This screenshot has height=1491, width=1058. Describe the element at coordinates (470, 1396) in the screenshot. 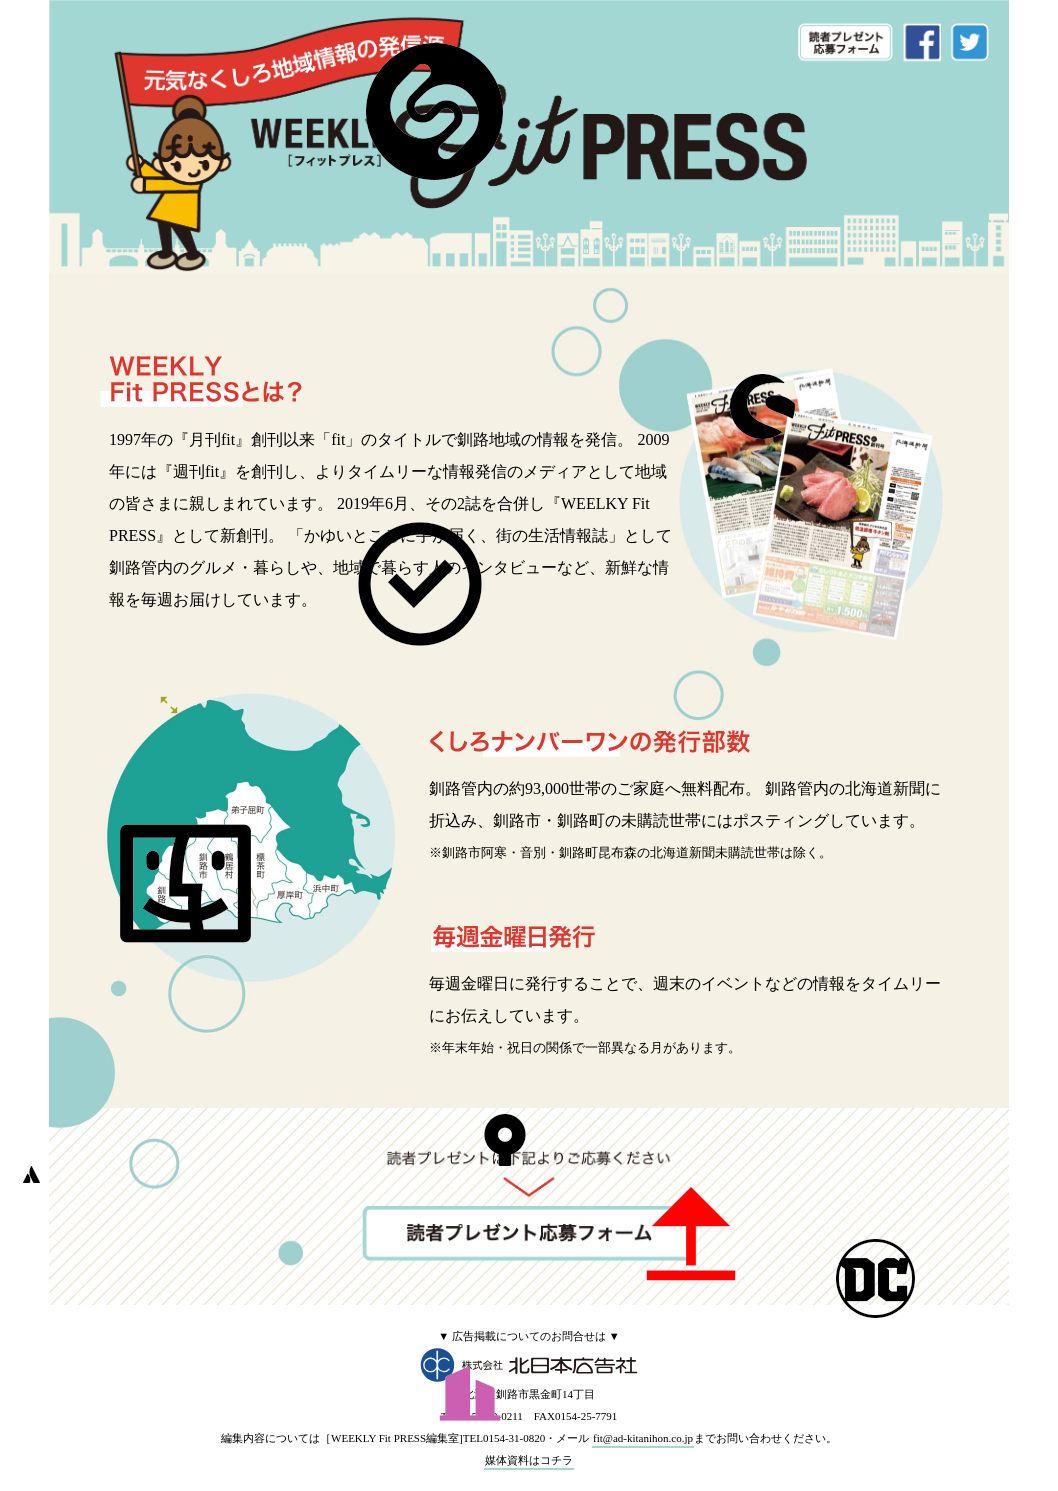

I see `view company or business profile` at that location.